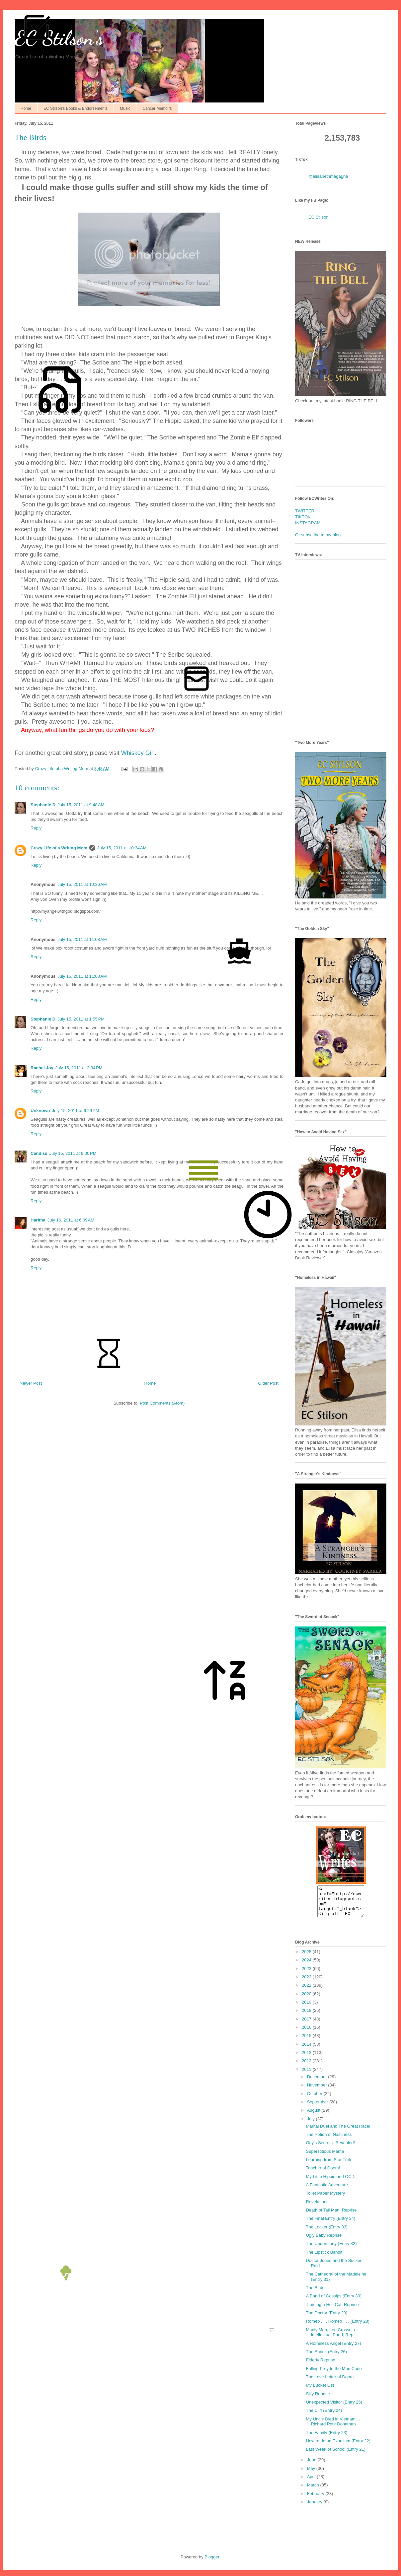  I want to click on mark task as complete, so click(37, 27).